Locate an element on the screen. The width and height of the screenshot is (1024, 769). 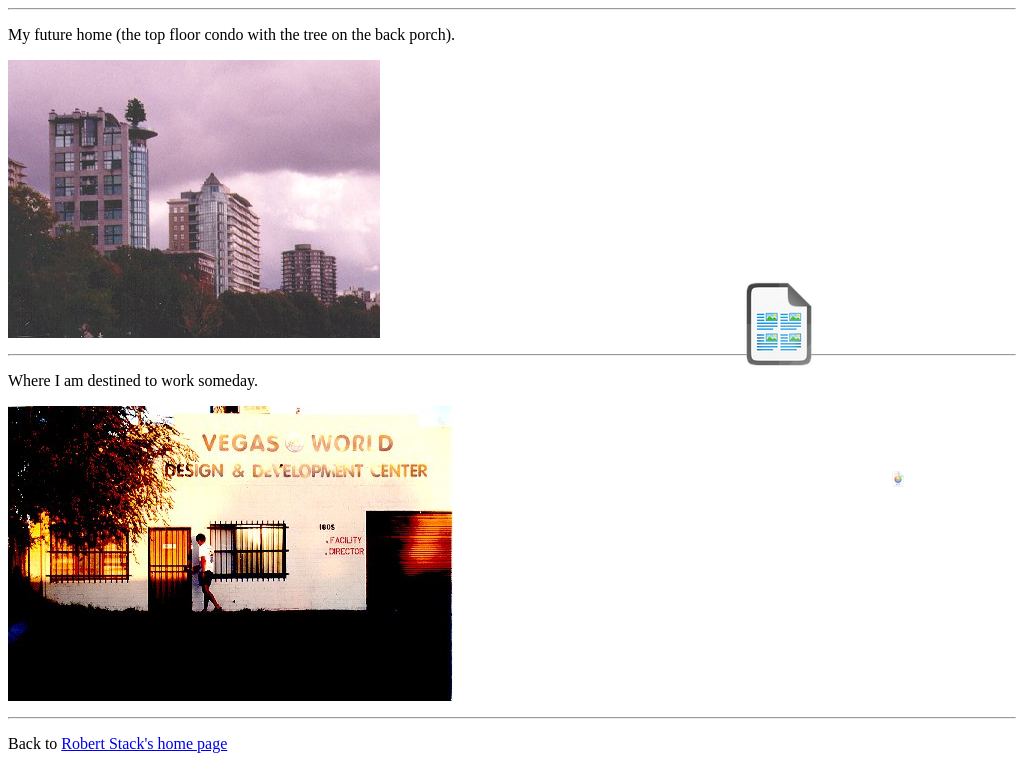
a KVT text file associated with Krita vector graphics is located at coordinates (898, 479).